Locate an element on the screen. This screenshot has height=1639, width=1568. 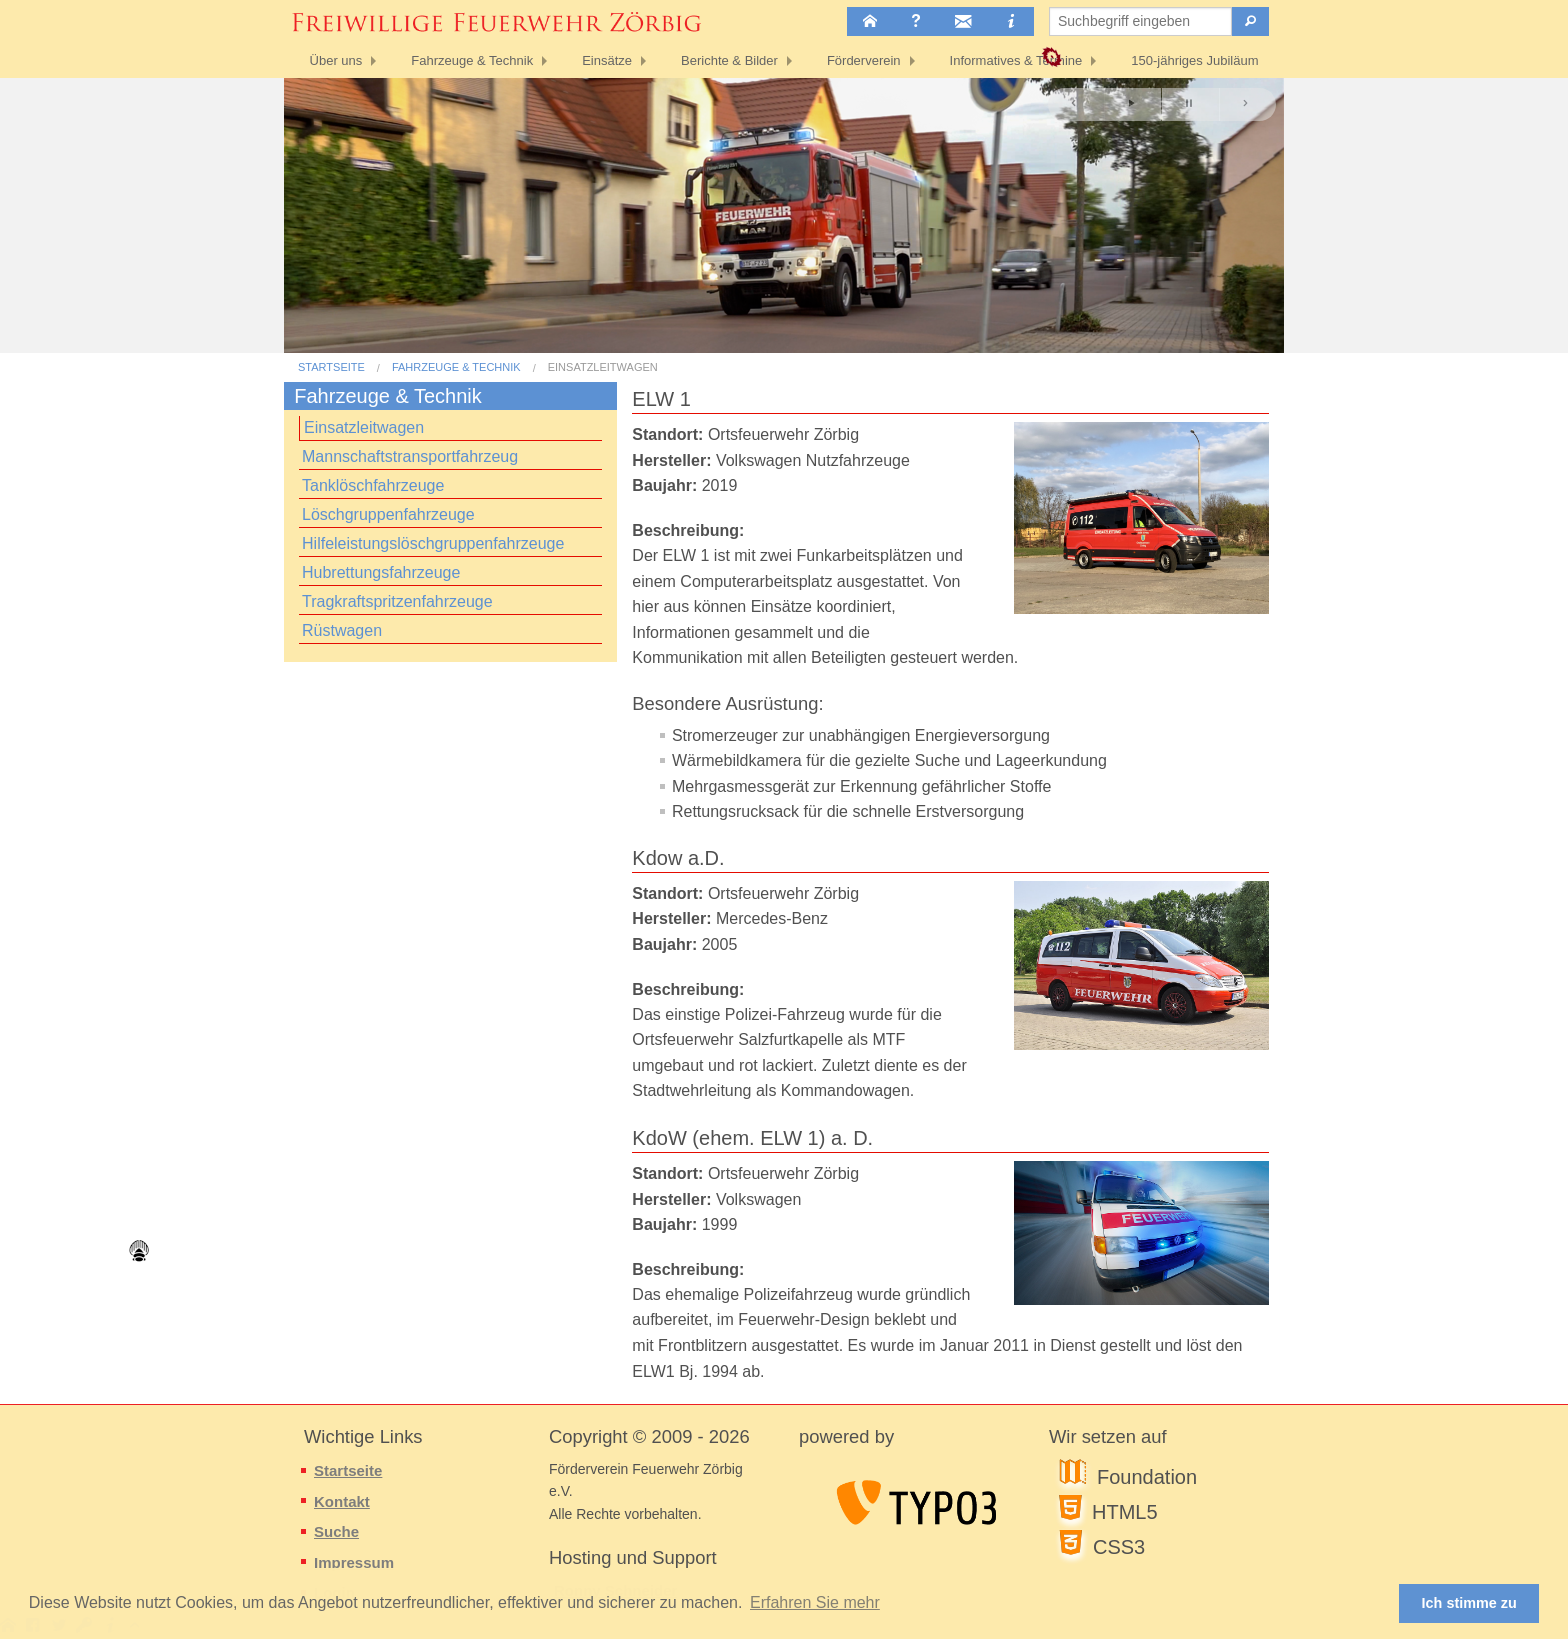
represents a beetle or insect creature in a game interface is located at coordinates (139, 1251).